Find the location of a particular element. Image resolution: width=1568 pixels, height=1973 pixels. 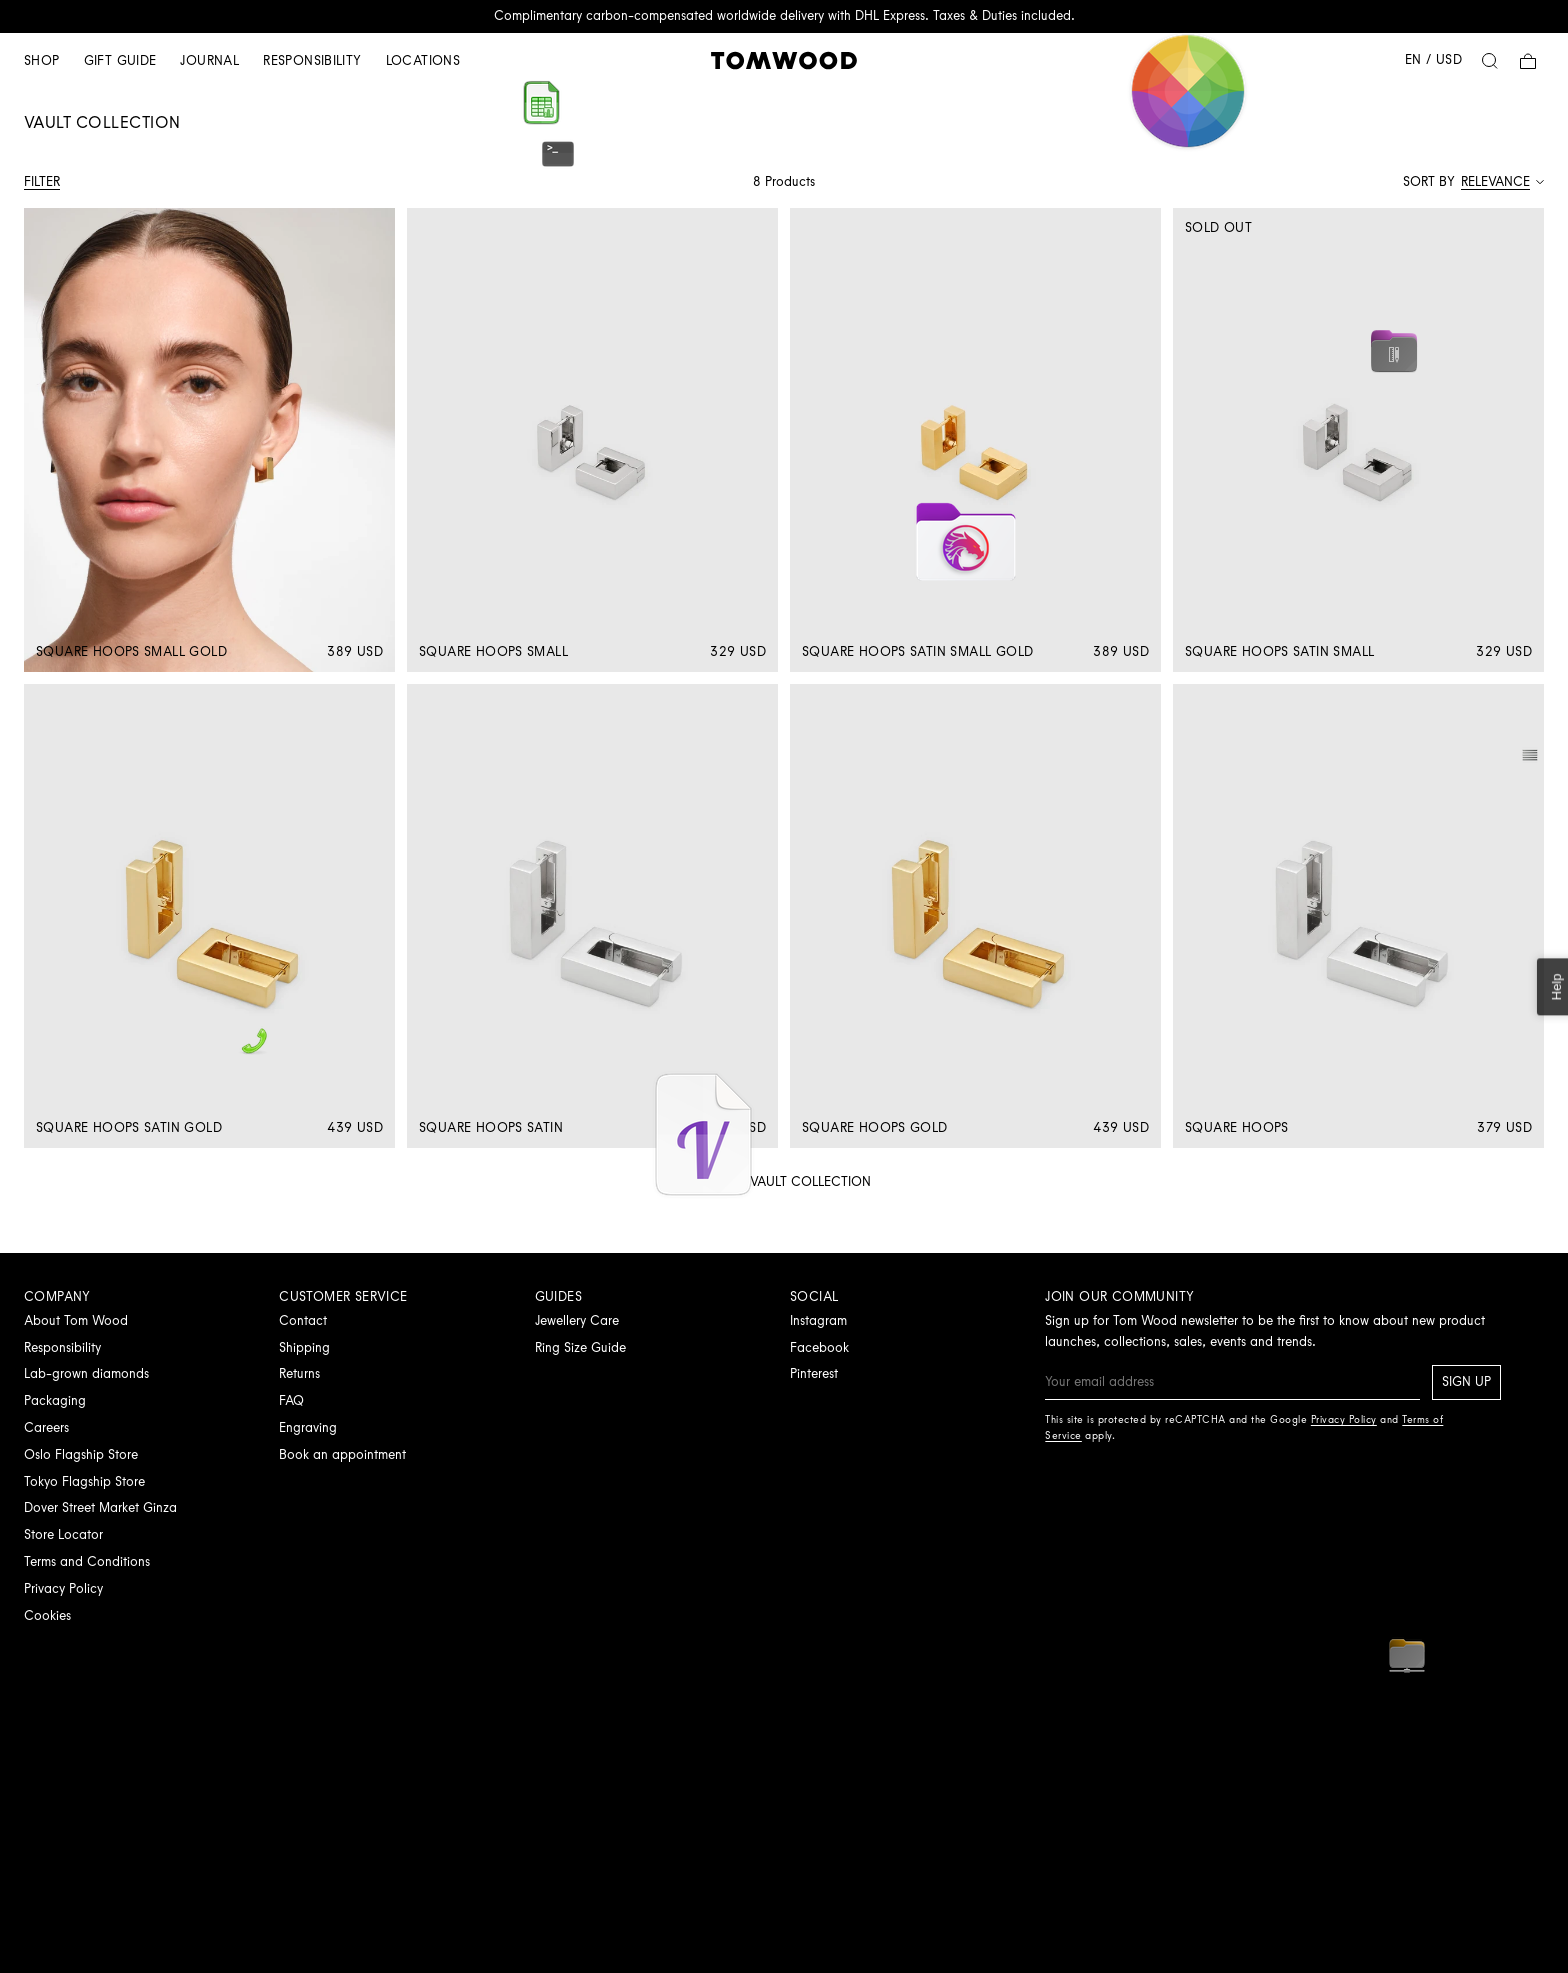

access your templates folder is located at coordinates (1394, 351).